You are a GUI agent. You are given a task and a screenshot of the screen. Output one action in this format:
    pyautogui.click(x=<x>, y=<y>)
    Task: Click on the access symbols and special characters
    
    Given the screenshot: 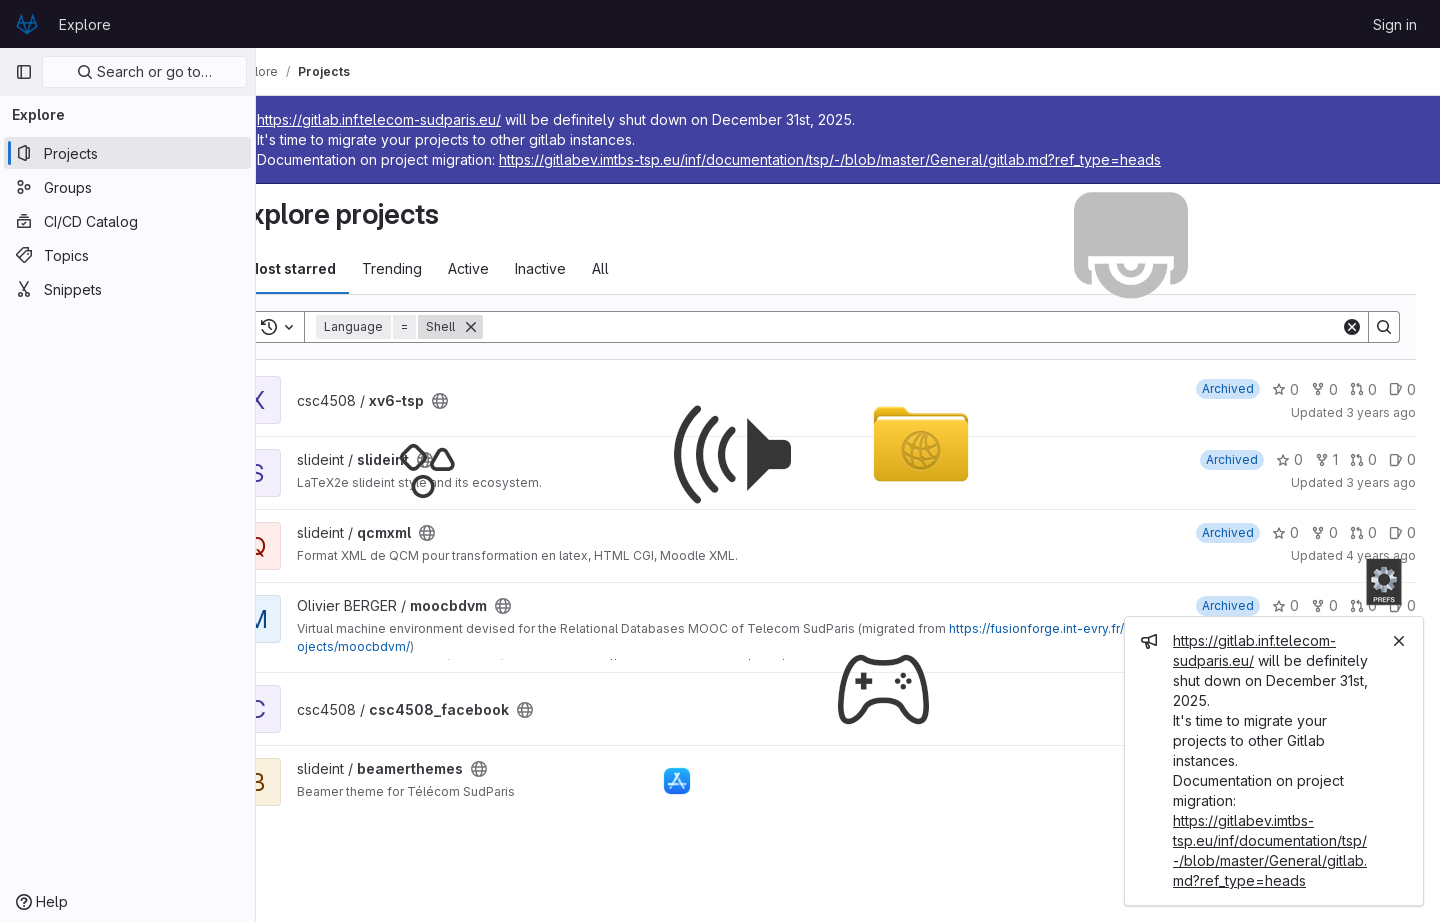 What is the action you would take?
    pyautogui.click(x=427, y=471)
    